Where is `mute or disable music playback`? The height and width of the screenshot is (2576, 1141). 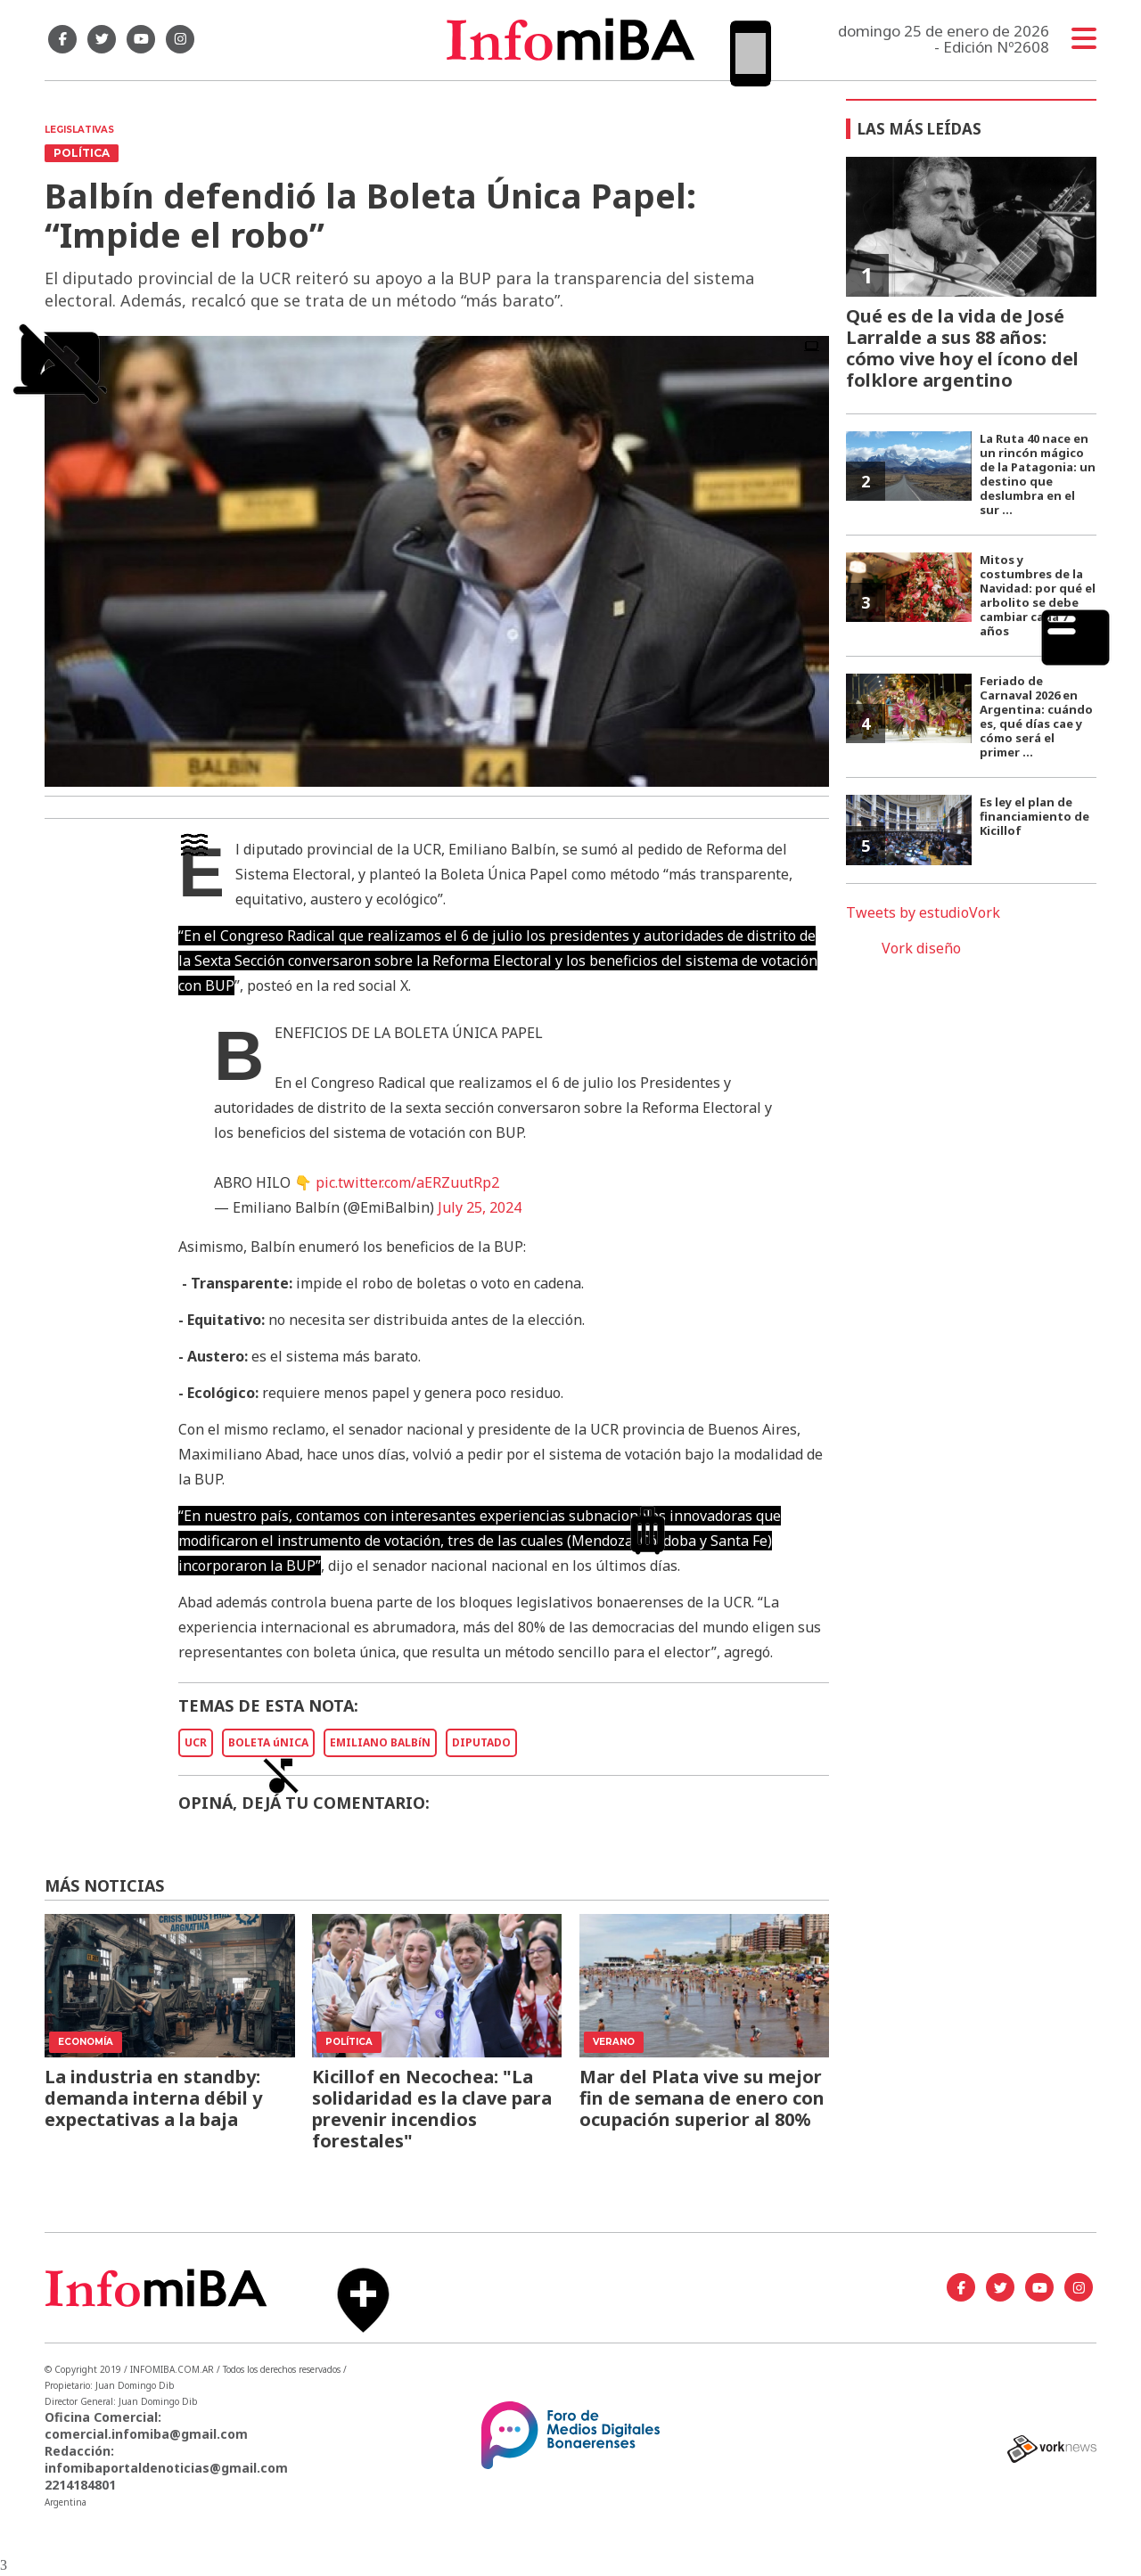
mute or disable music playback is located at coordinates (281, 1776).